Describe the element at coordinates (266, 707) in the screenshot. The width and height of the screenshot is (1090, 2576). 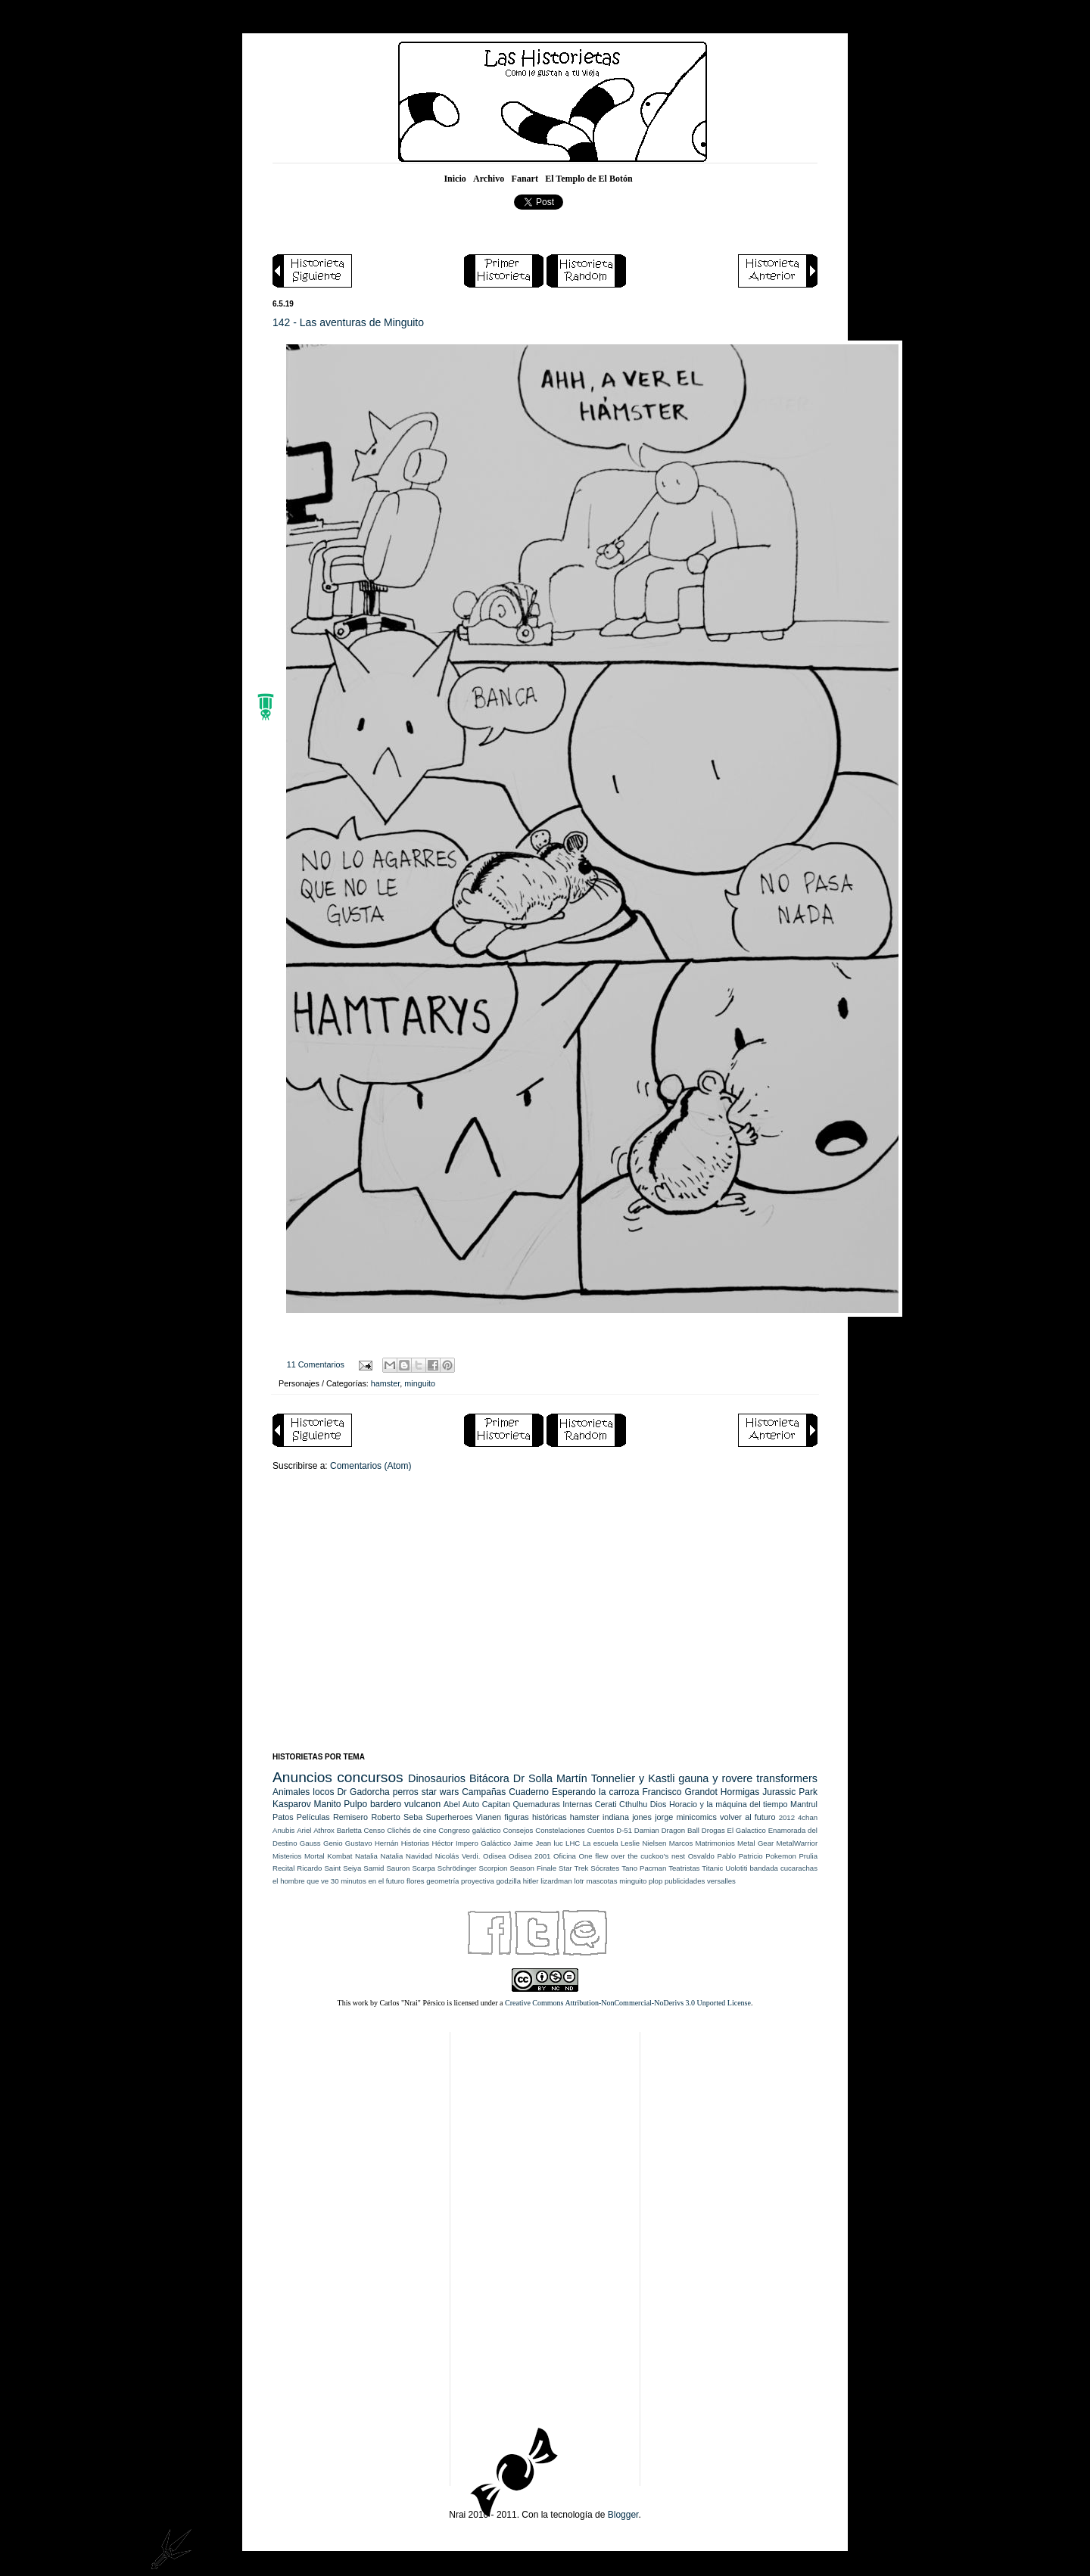
I see `achievement unlocked for defeating enemies` at that location.